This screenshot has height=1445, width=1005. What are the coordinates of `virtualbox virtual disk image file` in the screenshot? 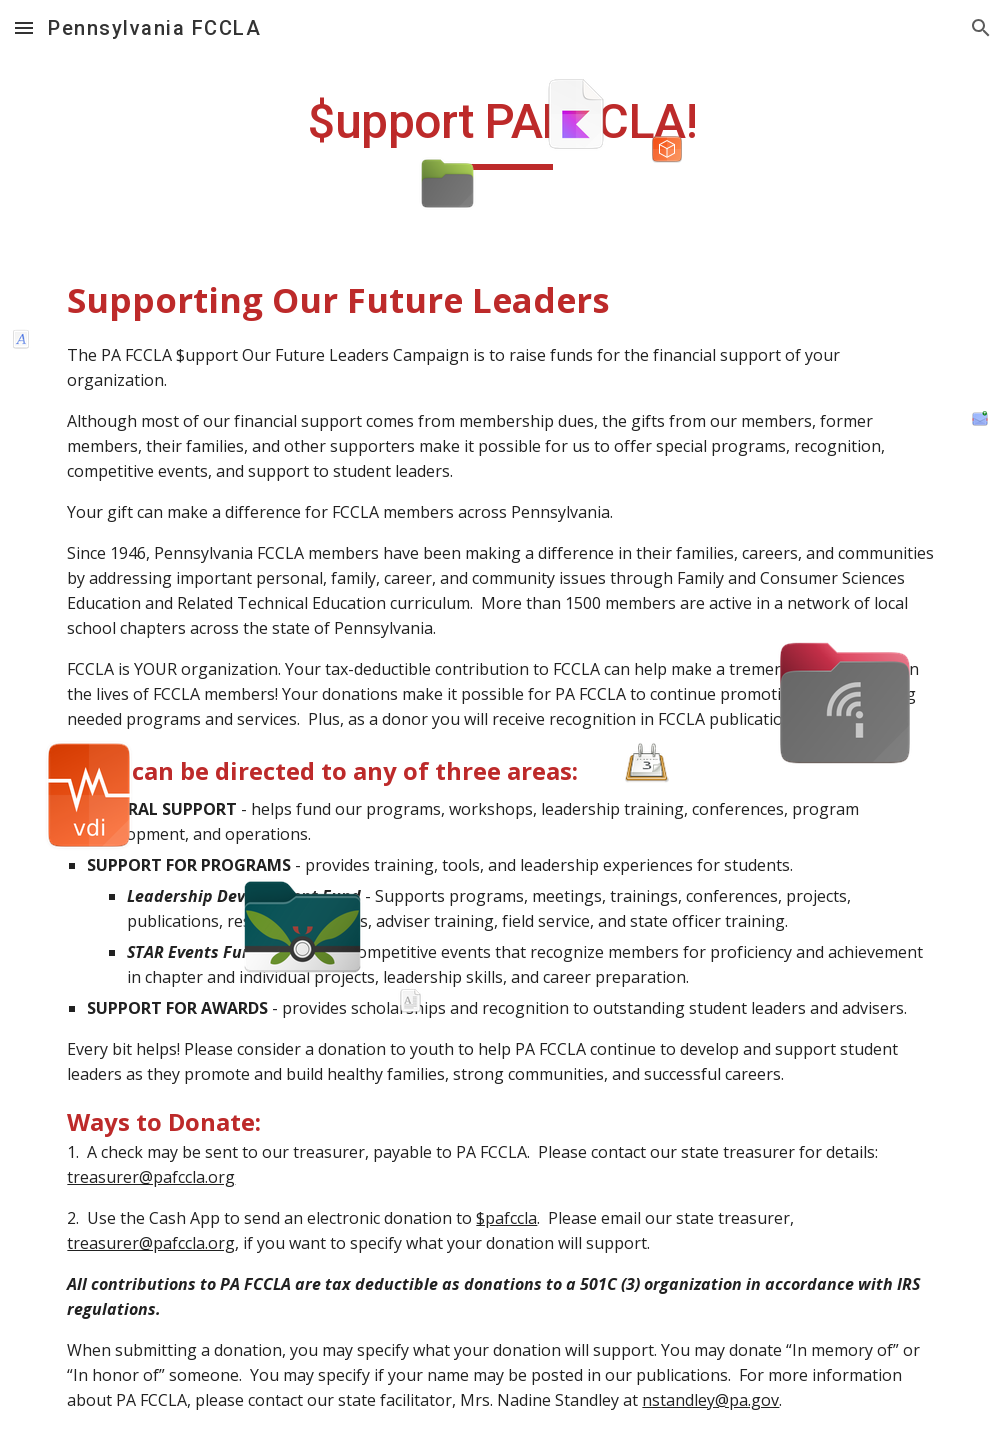 It's located at (89, 795).